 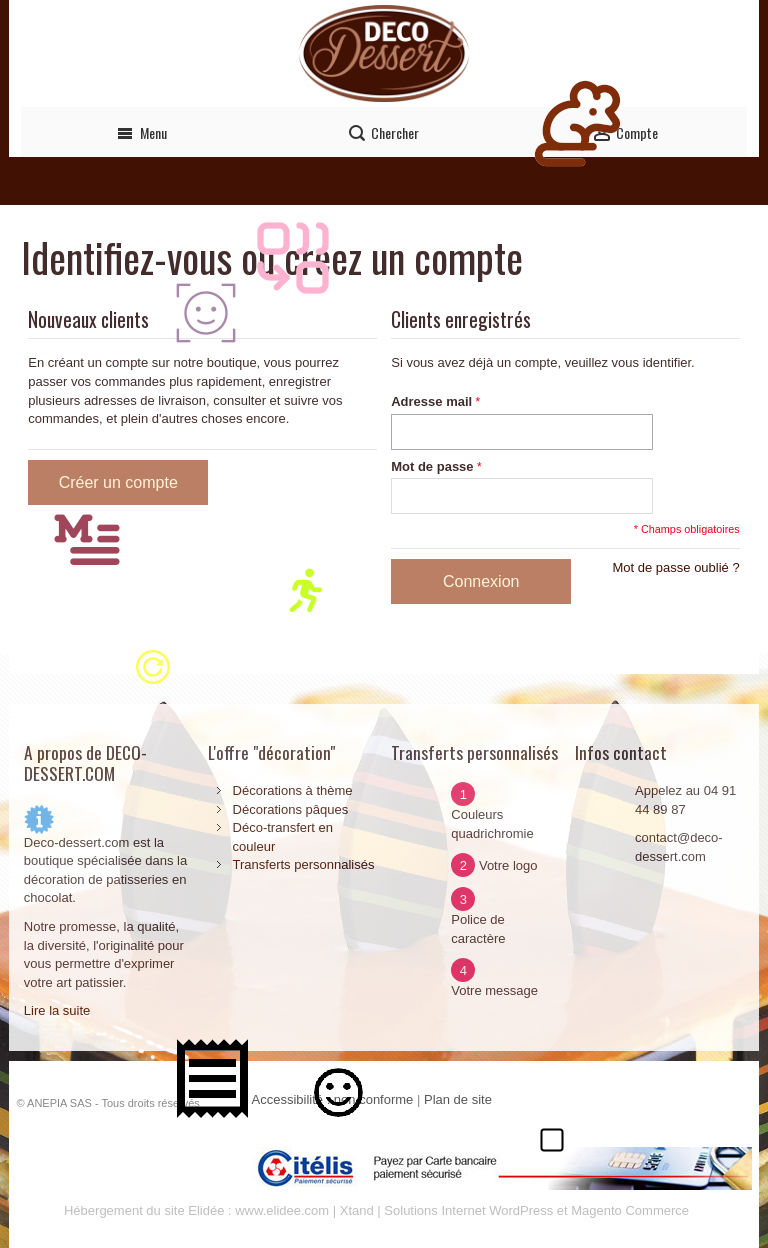 What do you see at coordinates (307, 591) in the screenshot?
I see `start a run or workout session` at bounding box center [307, 591].